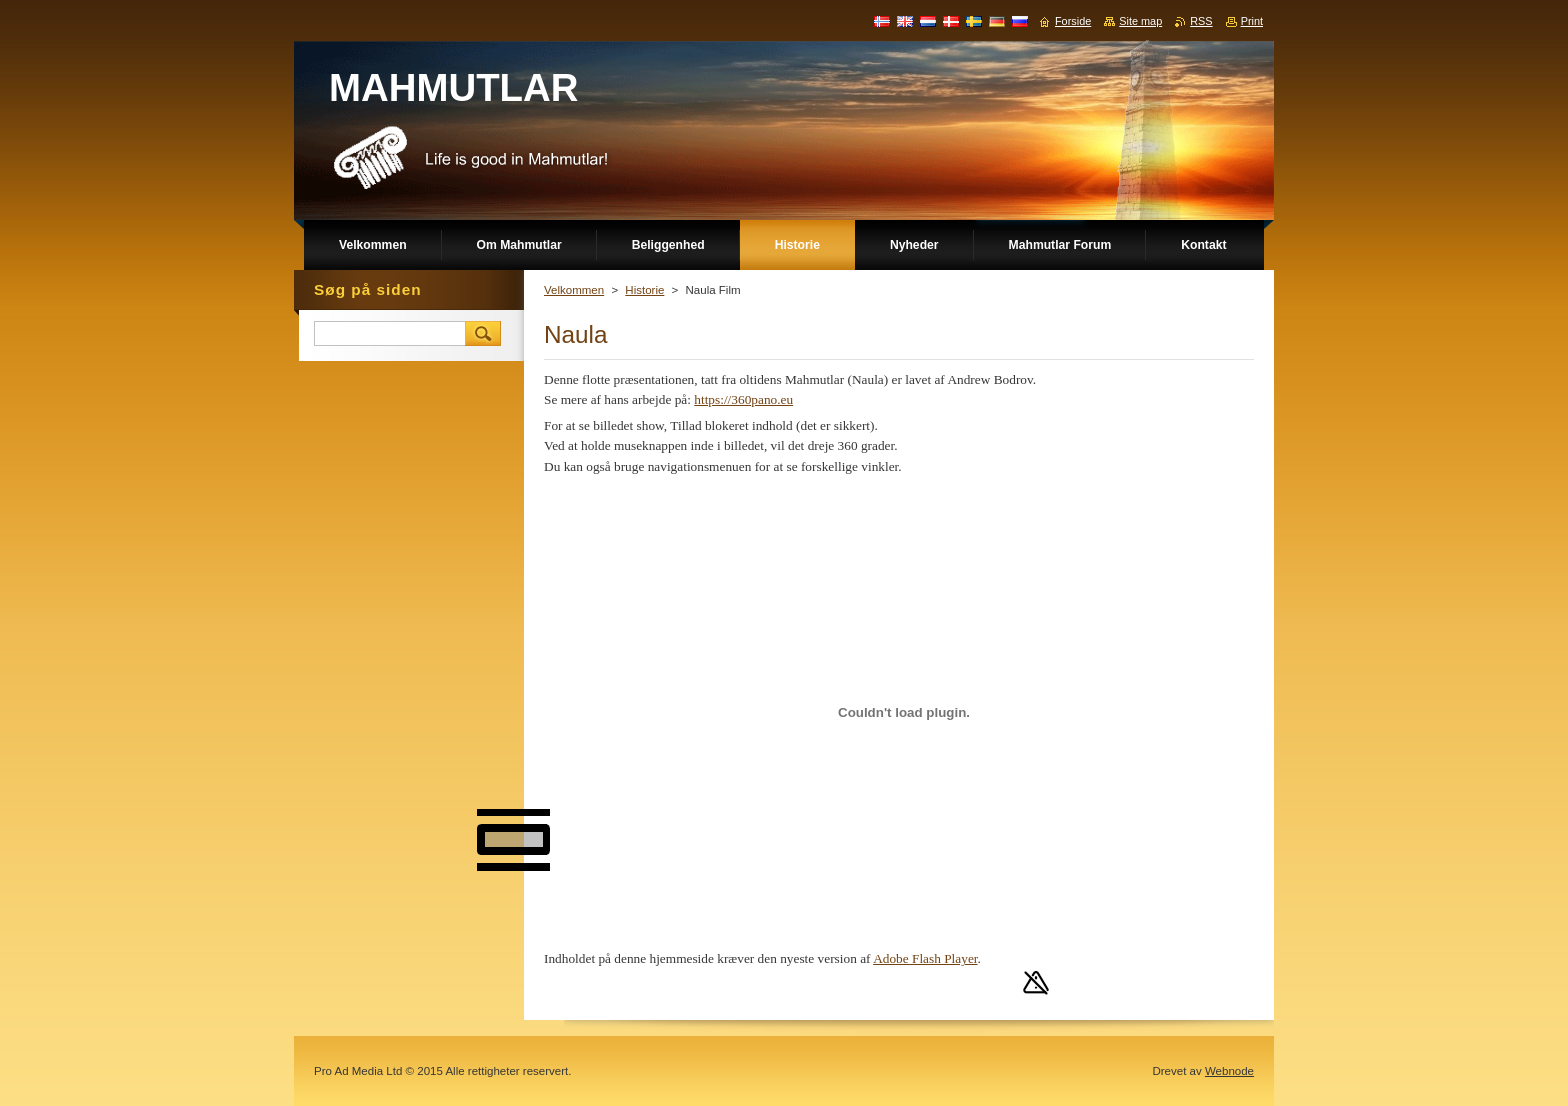 The height and width of the screenshot is (1106, 1568). Describe the element at coordinates (515, 839) in the screenshot. I see `view day layout or agenda` at that location.